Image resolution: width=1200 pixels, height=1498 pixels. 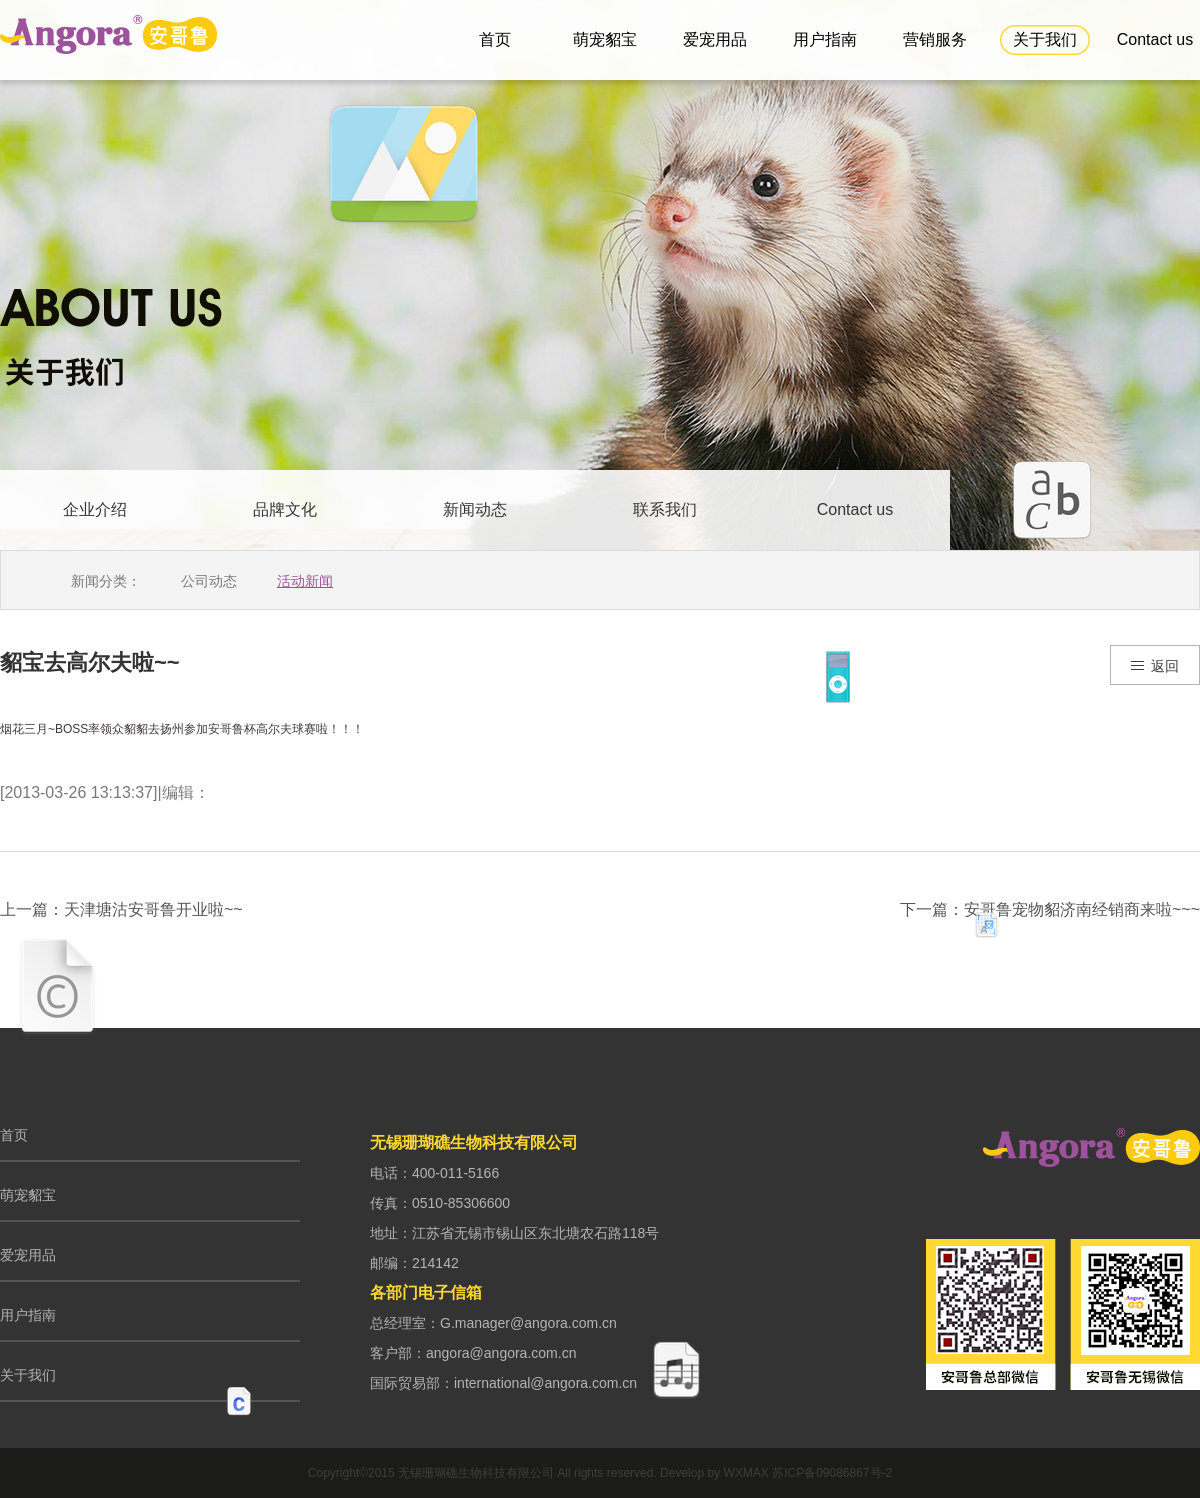 What do you see at coordinates (1052, 500) in the screenshot?
I see `open the font viewer application` at bounding box center [1052, 500].